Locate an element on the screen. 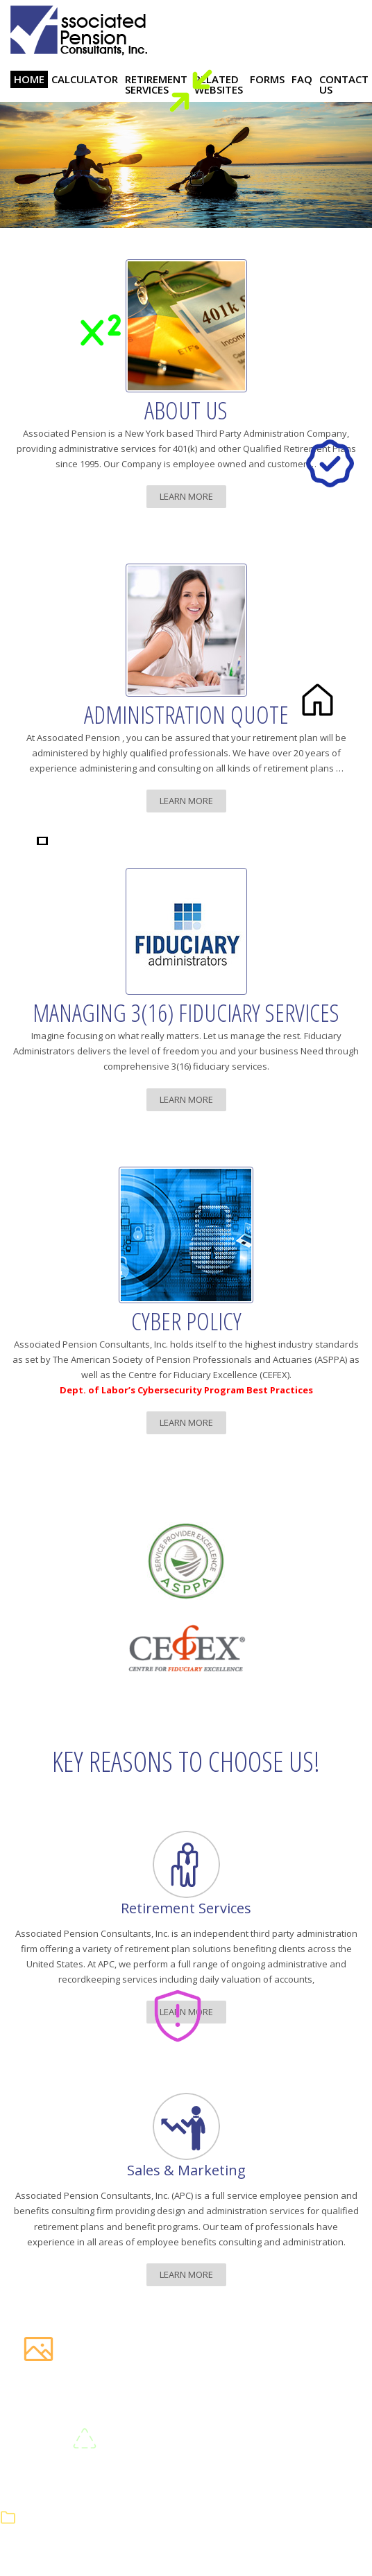 Image resolution: width=372 pixels, height=2576 pixels. indicates a verified account or identity is located at coordinates (330, 463).